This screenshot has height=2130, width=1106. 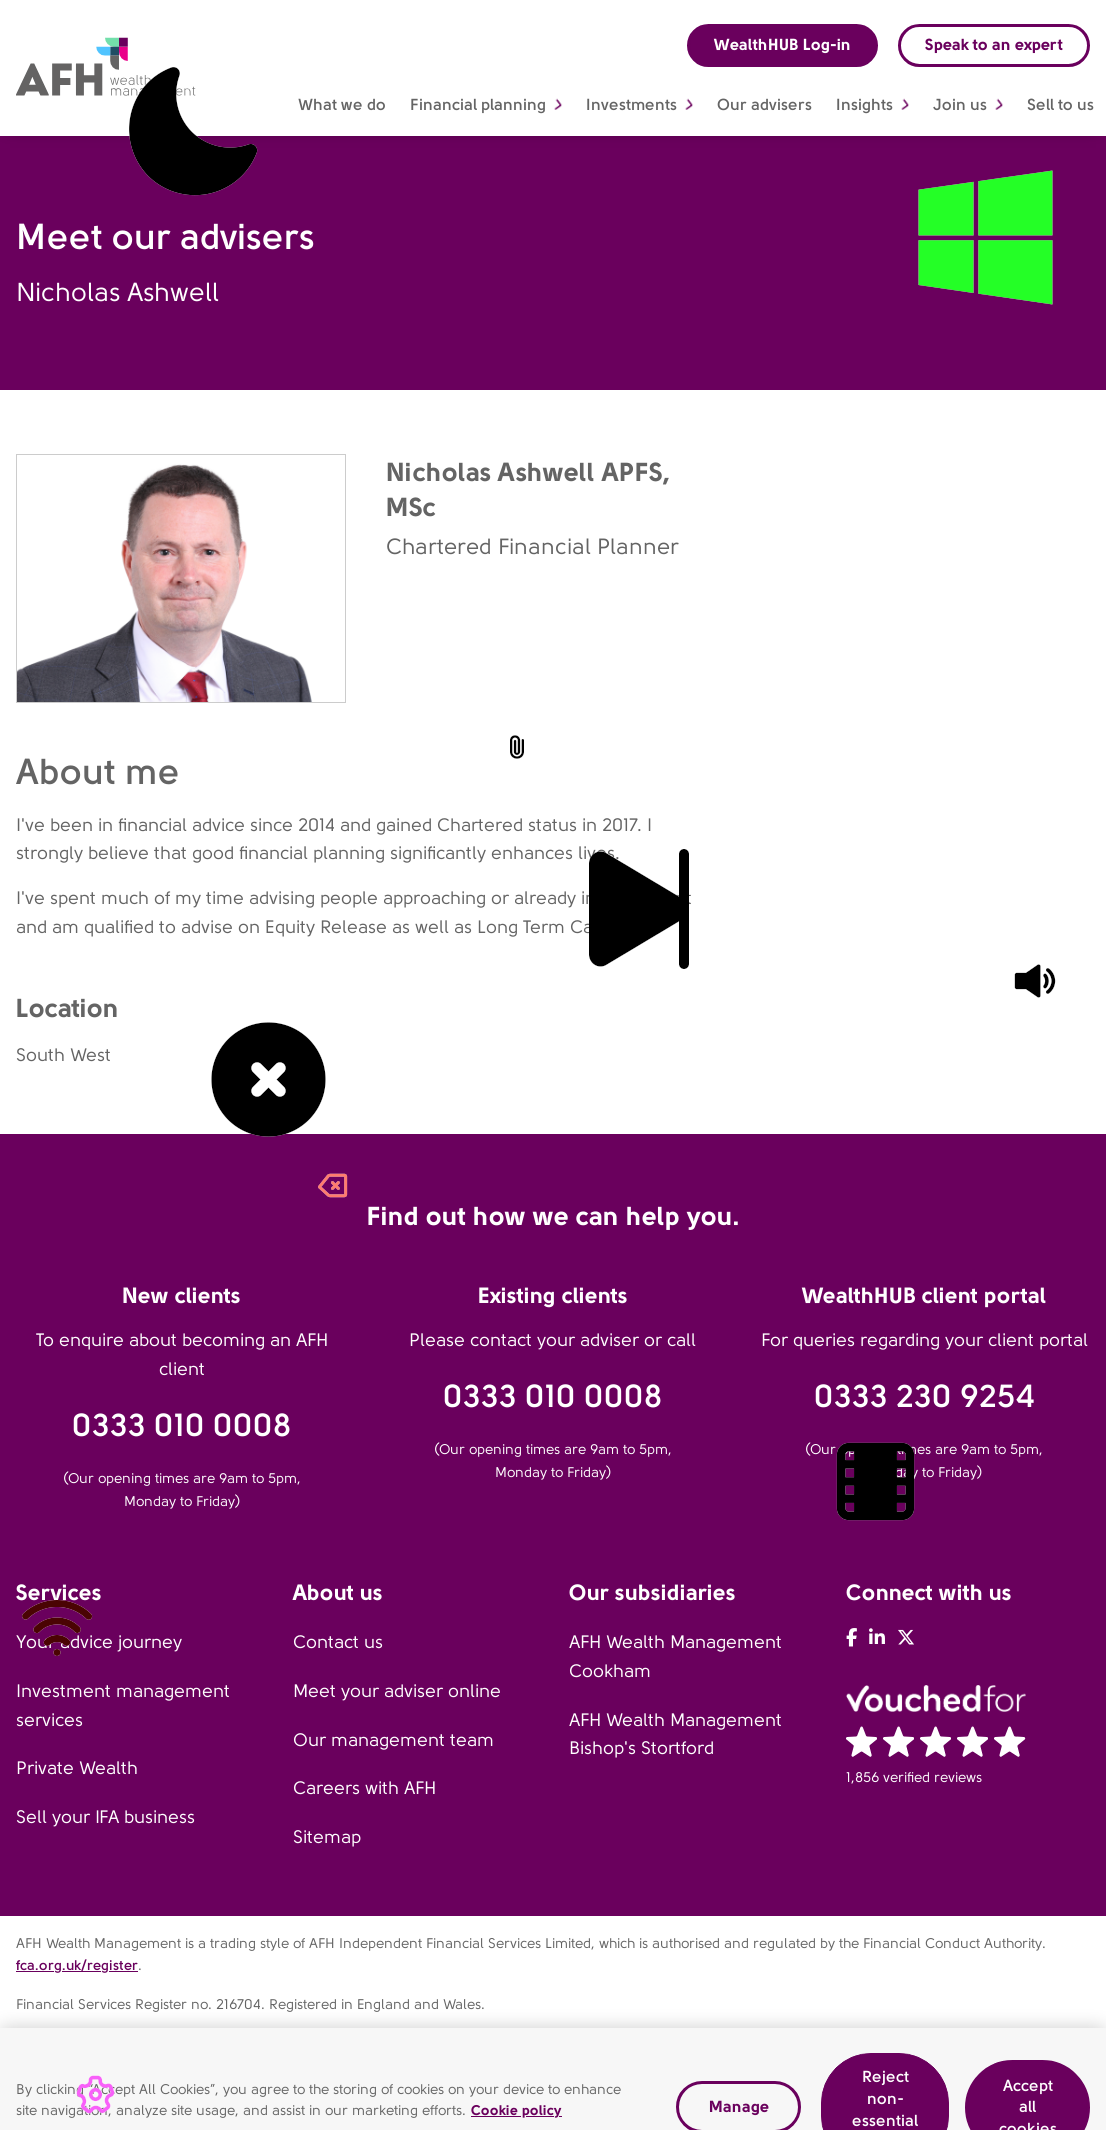 I want to click on attach a file to your message, so click(x=517, y=747).